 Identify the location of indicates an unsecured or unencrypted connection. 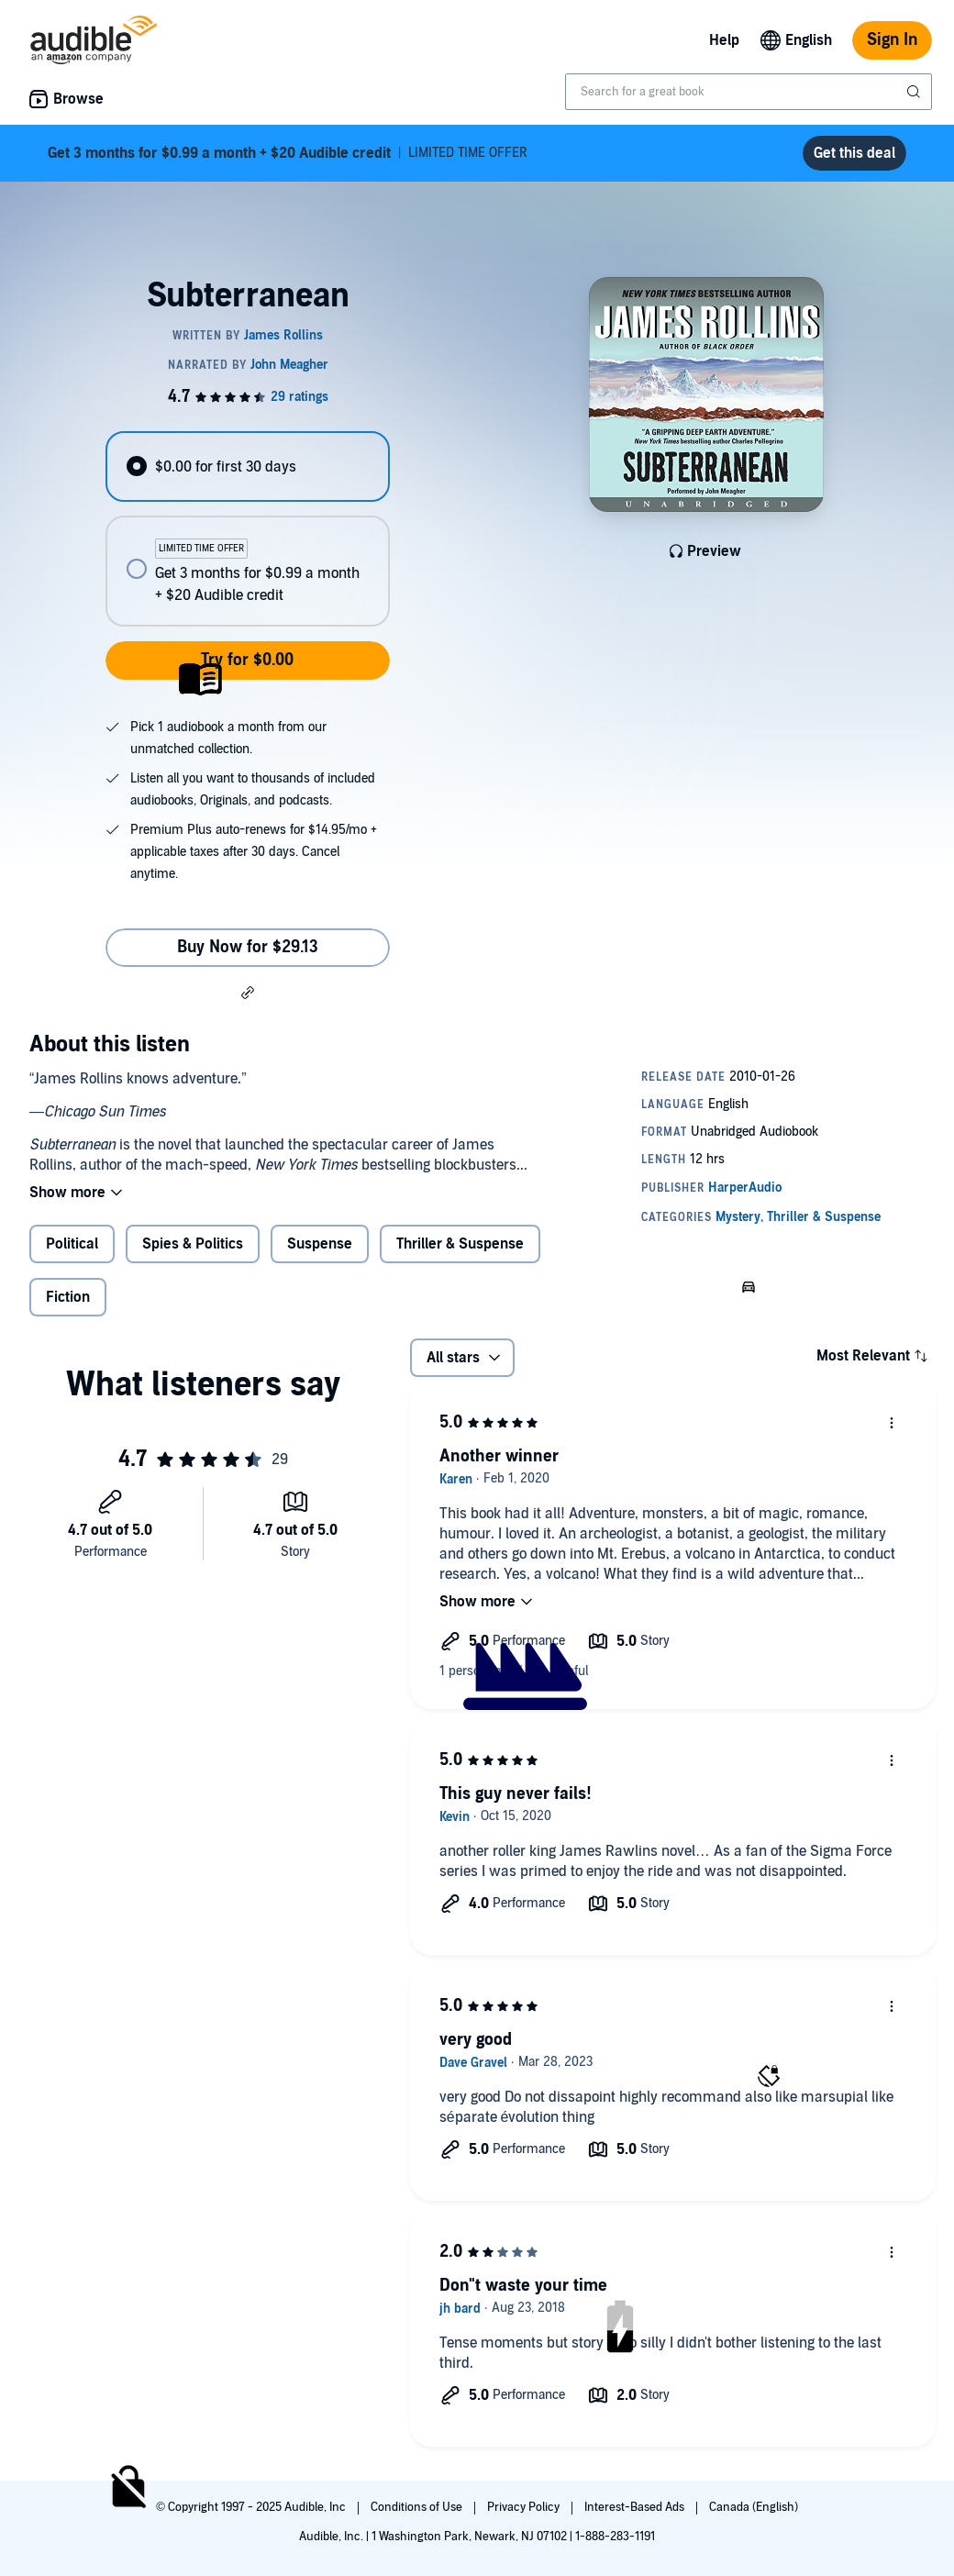
(128, 2487).